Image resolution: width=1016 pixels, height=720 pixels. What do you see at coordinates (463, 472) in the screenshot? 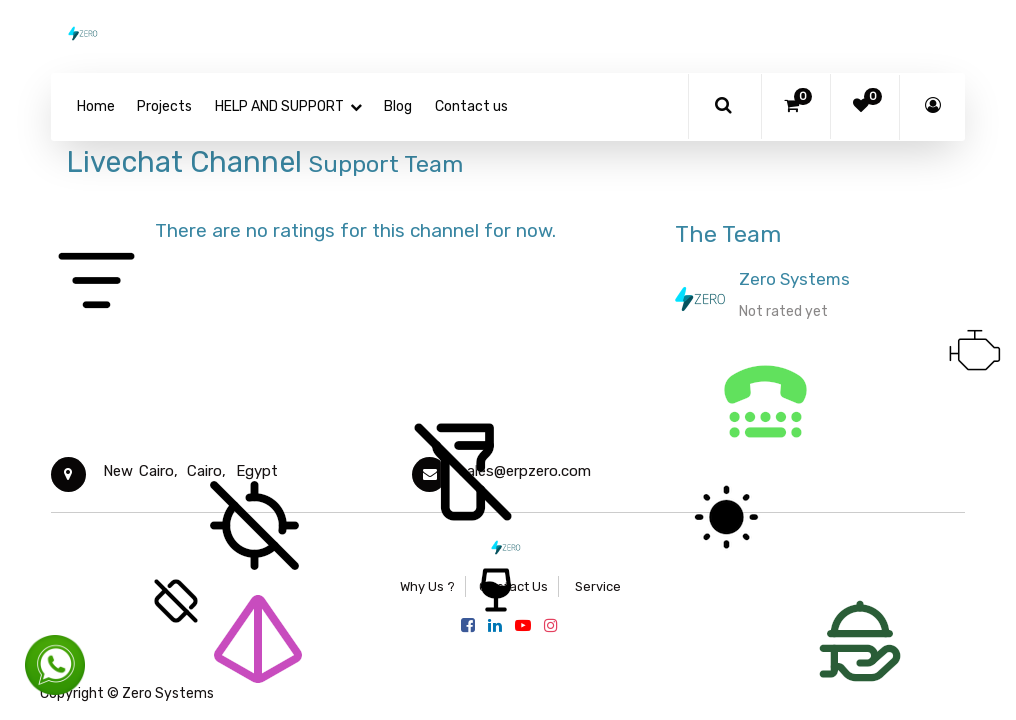
I see `flashlight is currently off` at bounding box center [463, 472].